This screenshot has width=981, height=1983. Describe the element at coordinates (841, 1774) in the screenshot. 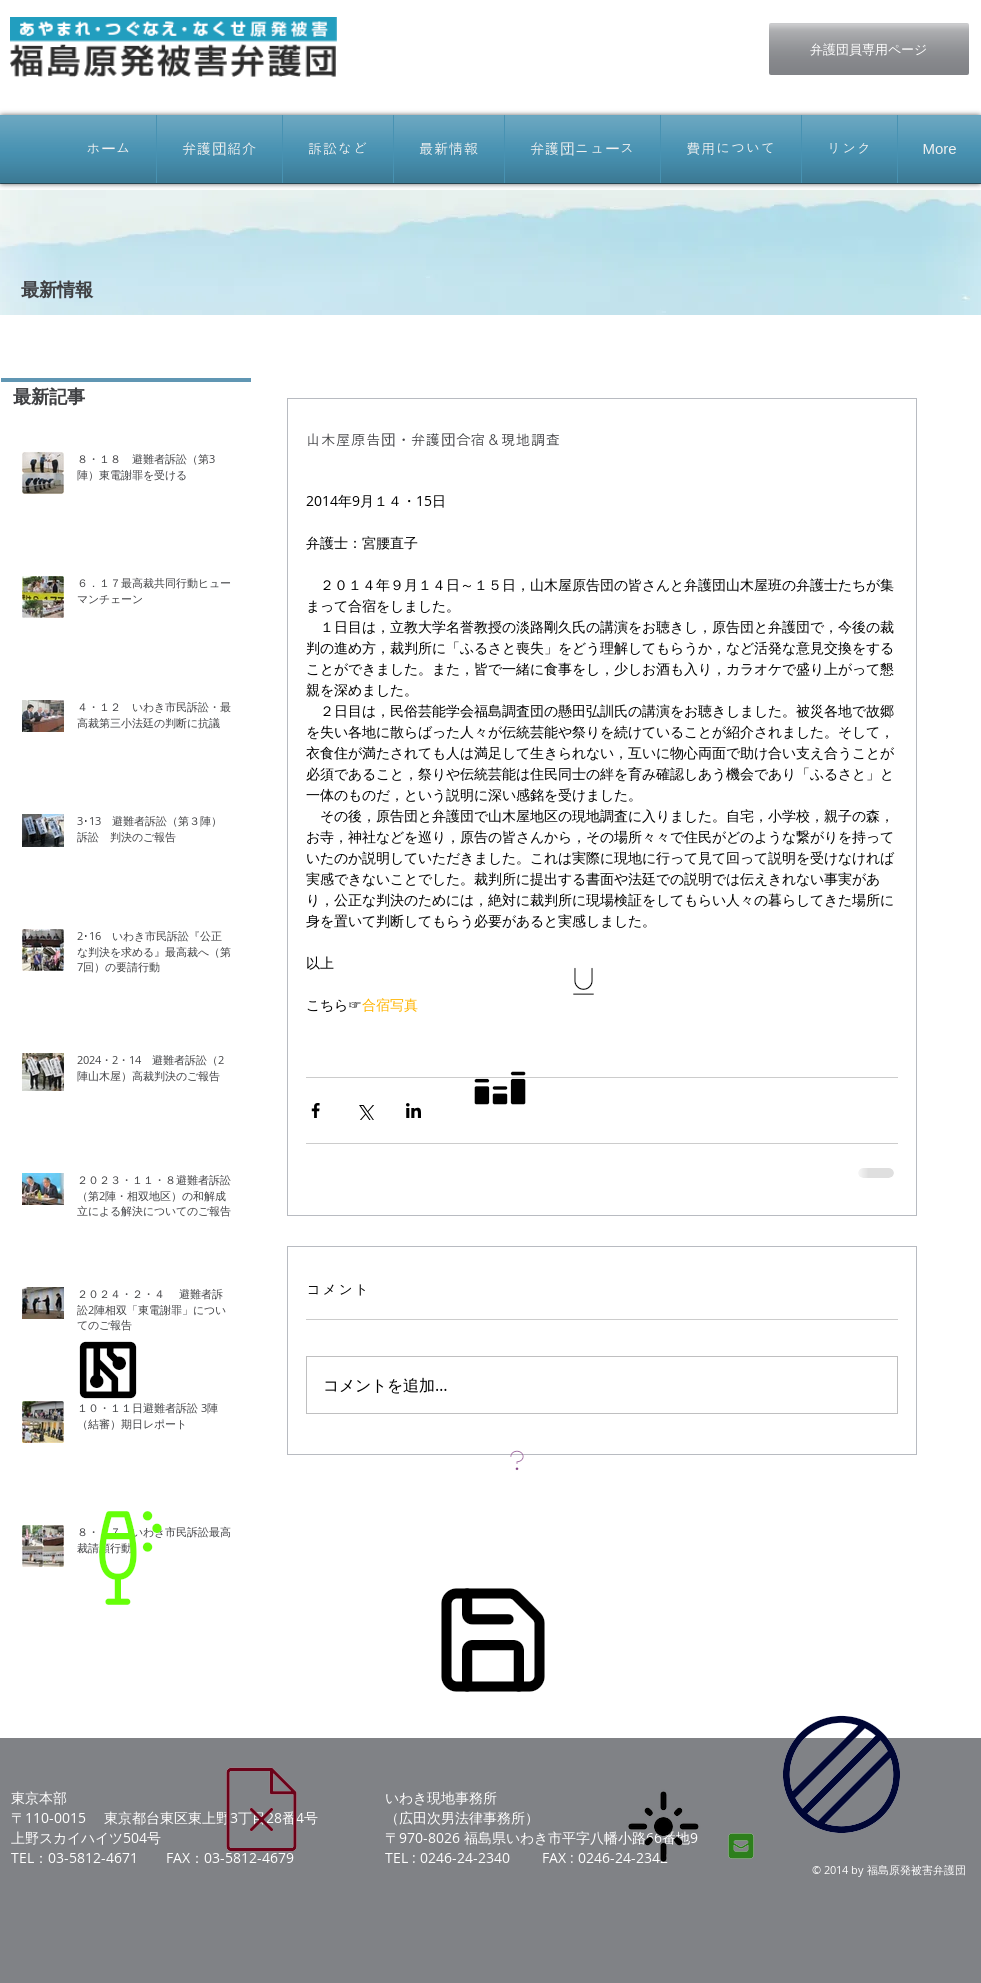

I see `indicates a restricted or prohibited action` at that location.